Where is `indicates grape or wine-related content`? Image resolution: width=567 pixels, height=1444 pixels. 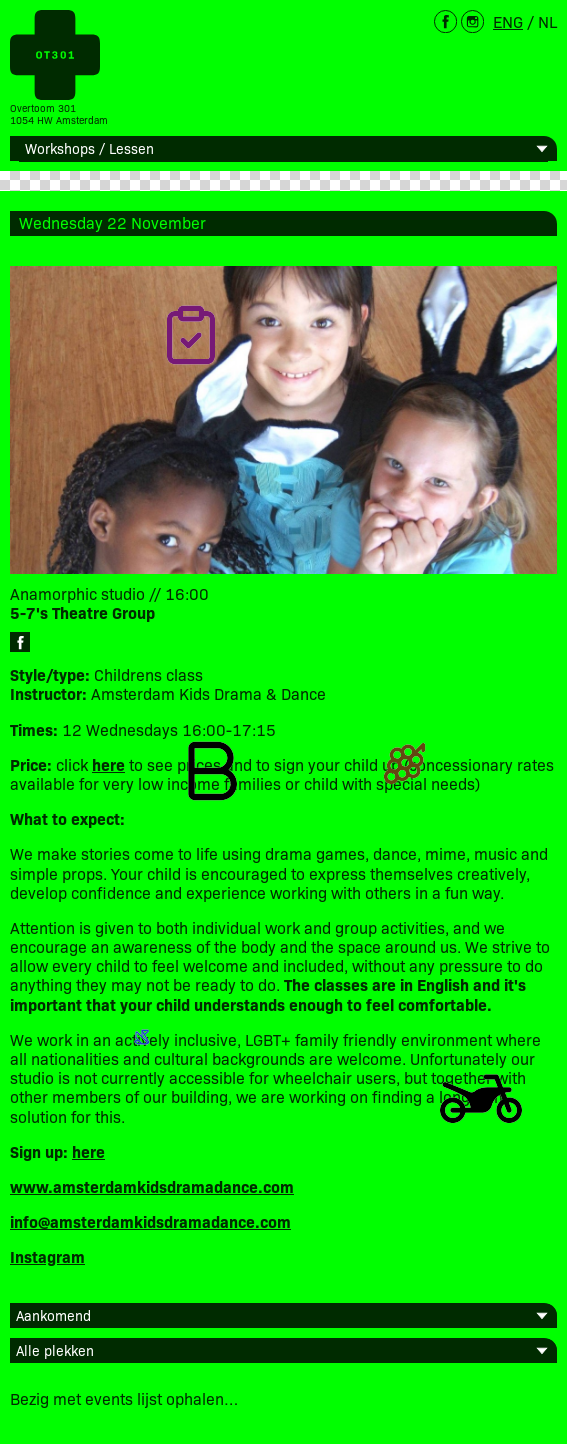 indicates grape or wine-related content is located at coordinates (404, 763).